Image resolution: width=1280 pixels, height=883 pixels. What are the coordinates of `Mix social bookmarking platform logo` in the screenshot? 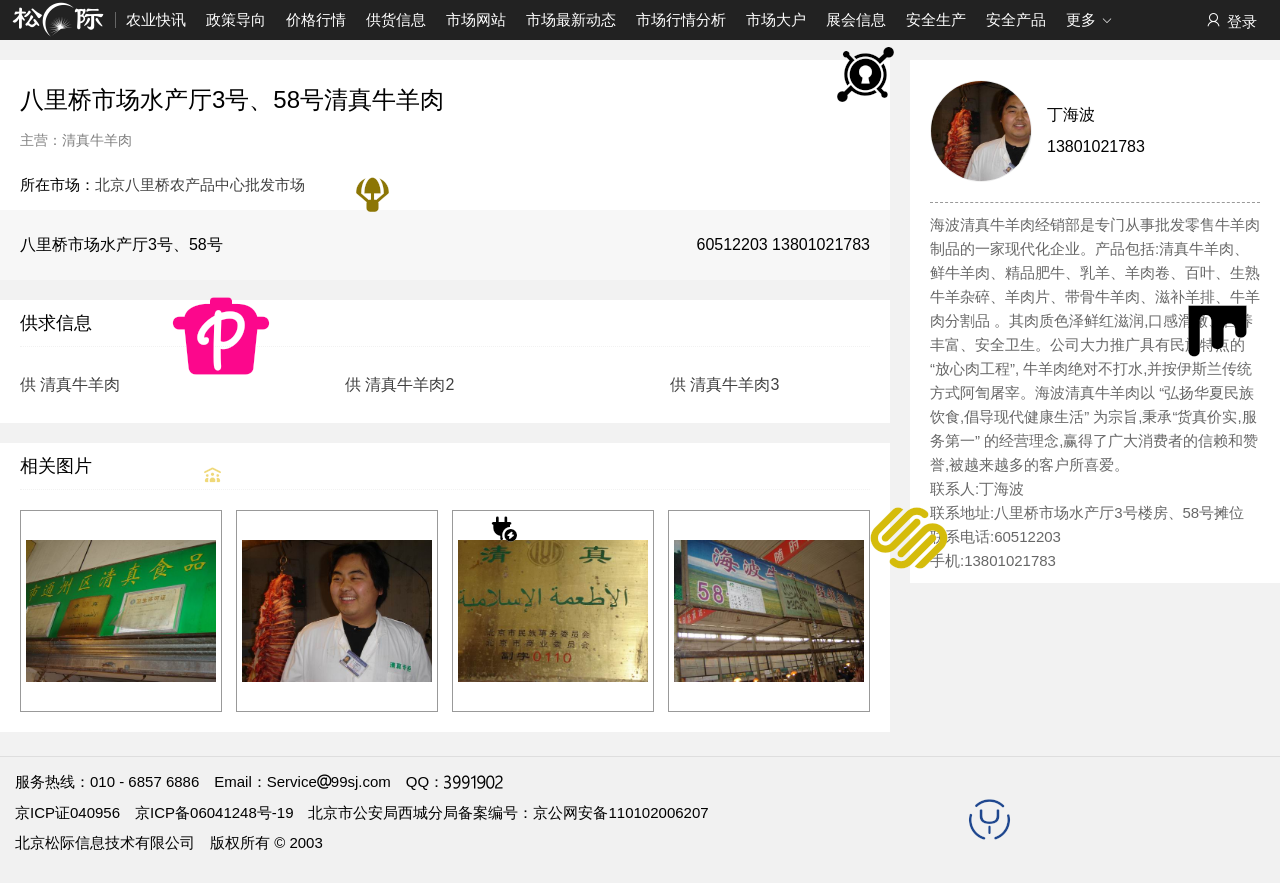 It's located at (1217, 330).